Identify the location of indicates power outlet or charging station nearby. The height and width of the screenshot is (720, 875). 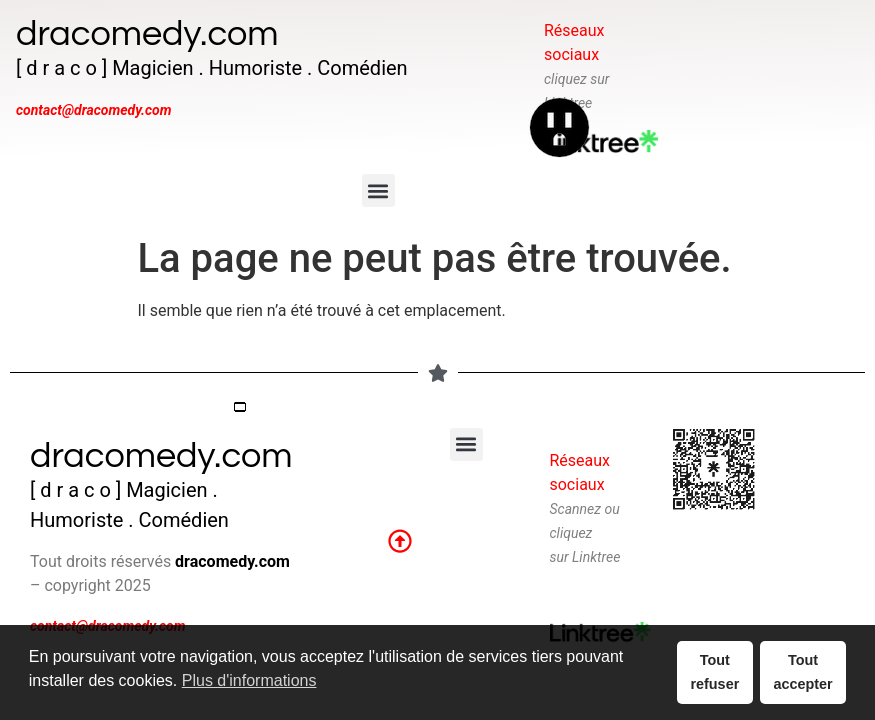
(559, 127).